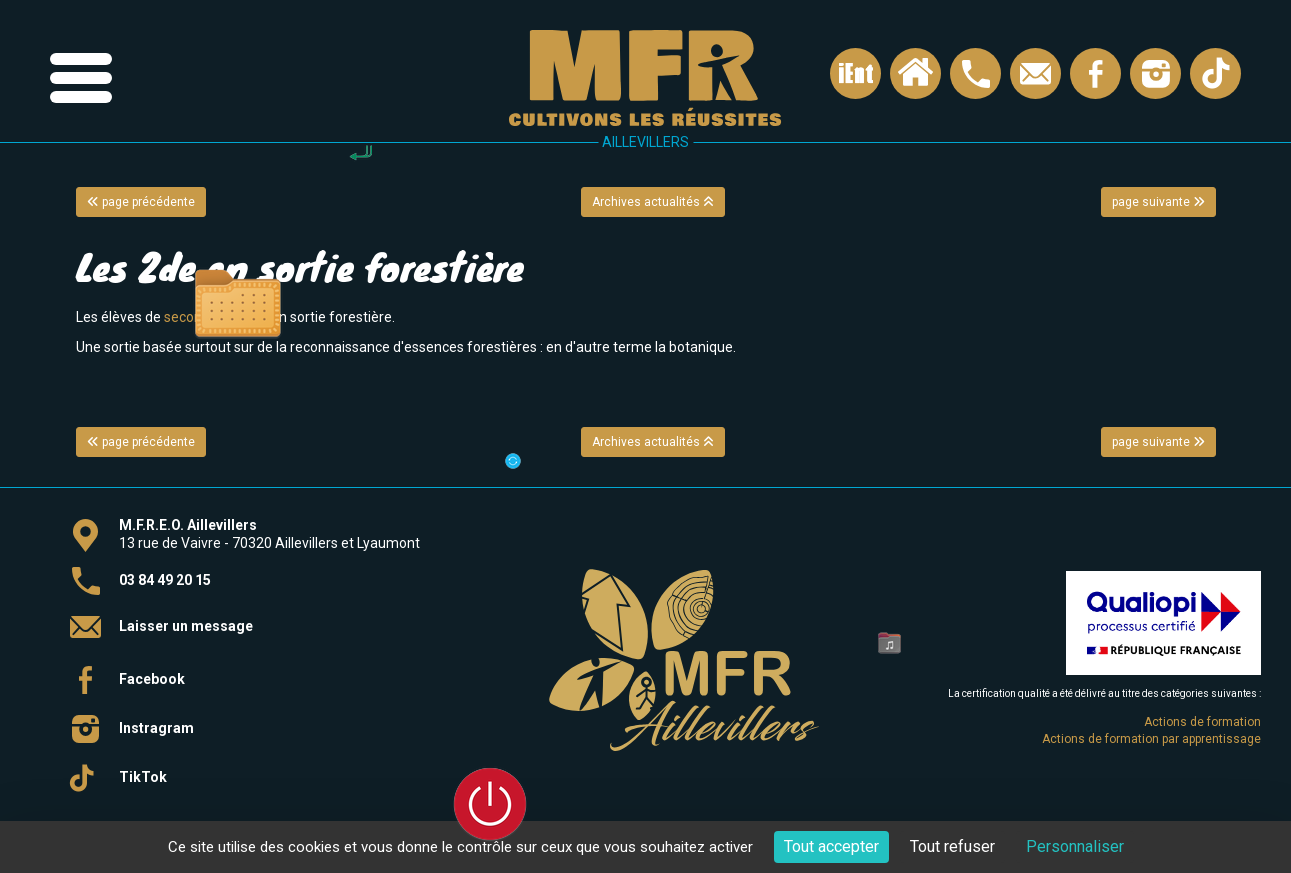  What do you see at coordinates (513, 461) in the screenshot?
I see `file is currently syncing with Insync cloud storage` at bounding box center [513, 461].